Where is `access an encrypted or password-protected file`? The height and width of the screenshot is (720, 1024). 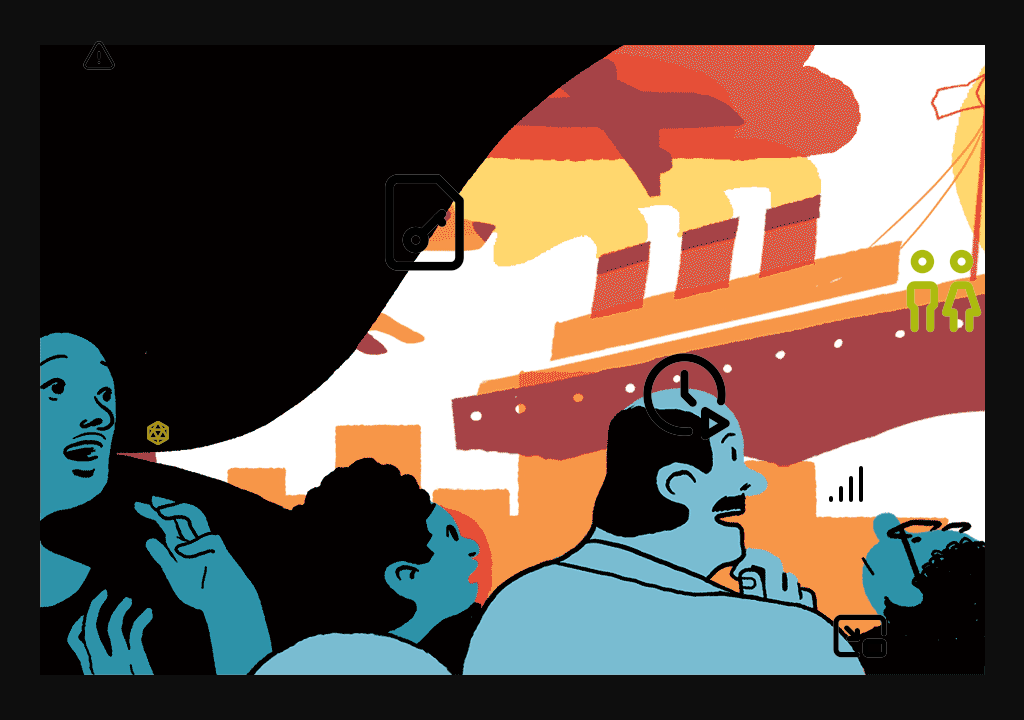 access an encrypted or password-protected file is located at coordinates (424, 222).